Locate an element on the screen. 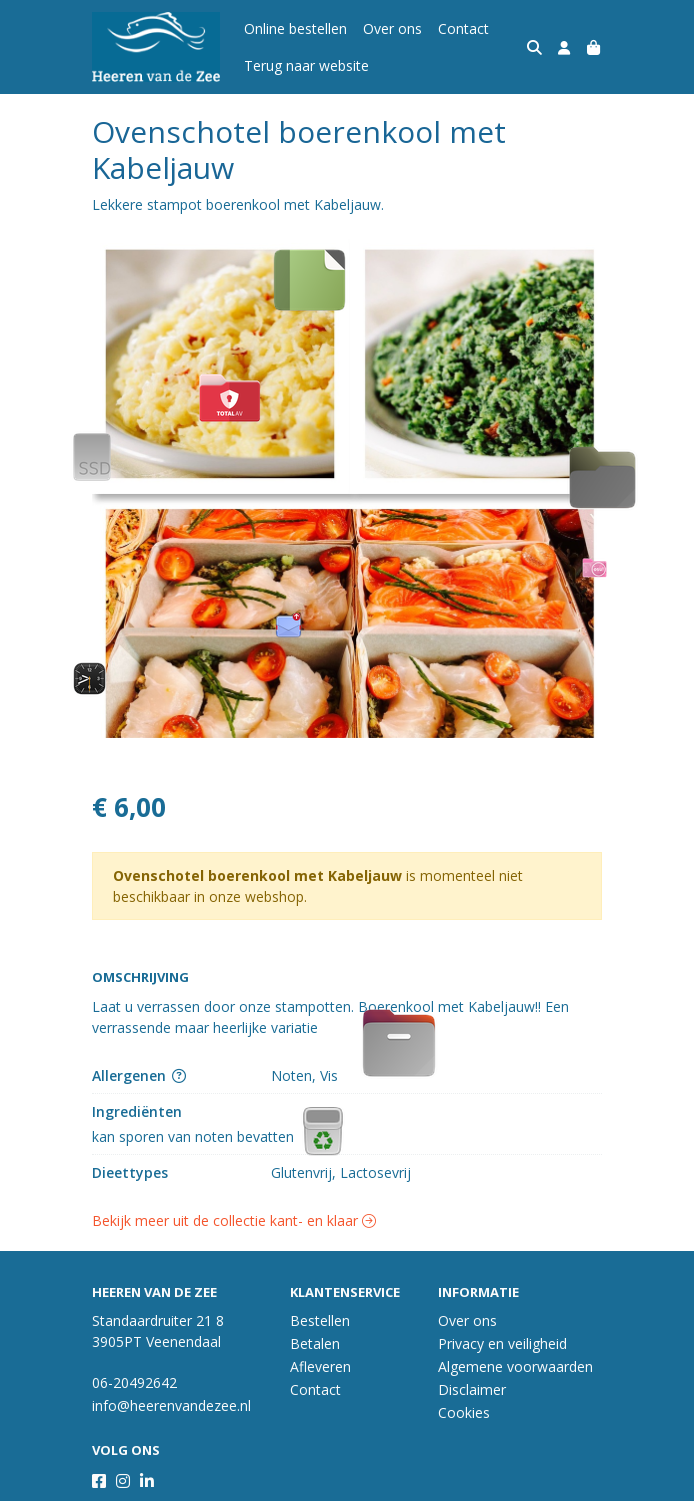 The image size is (694, 1501). open the nautilus file manager is located at coordinates (399, 1043).